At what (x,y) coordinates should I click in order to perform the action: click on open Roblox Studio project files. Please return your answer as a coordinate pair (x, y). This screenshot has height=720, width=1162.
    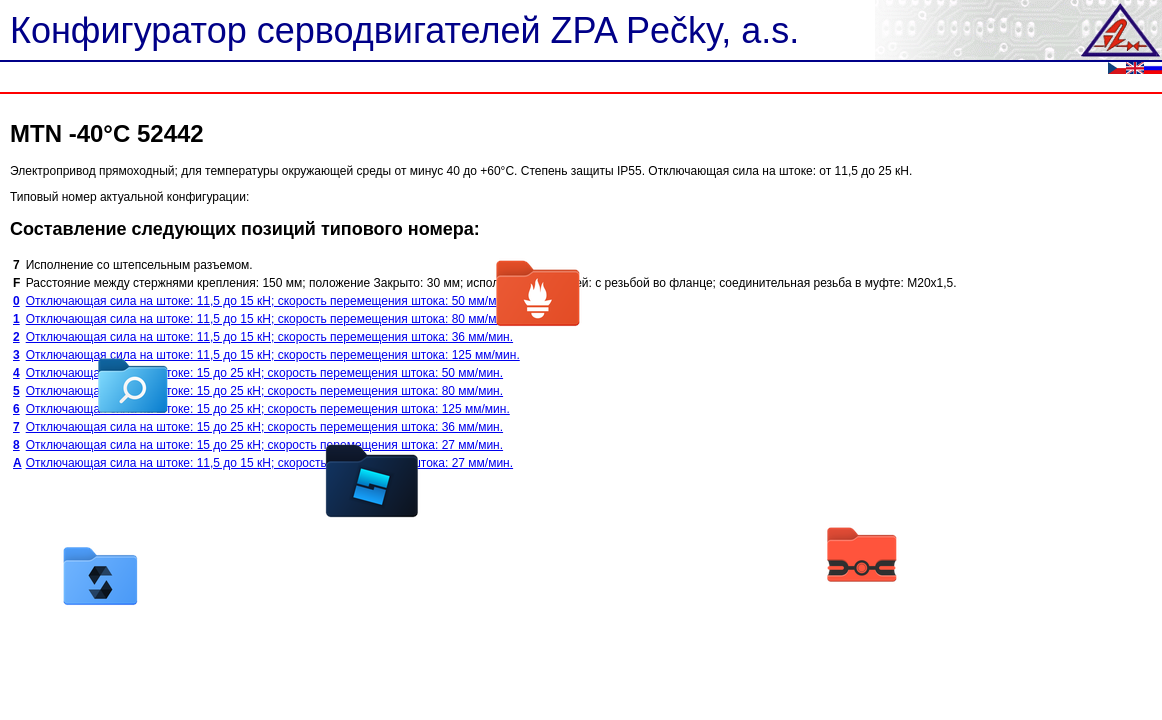
    Looking at the image, I should click on (371, 483).